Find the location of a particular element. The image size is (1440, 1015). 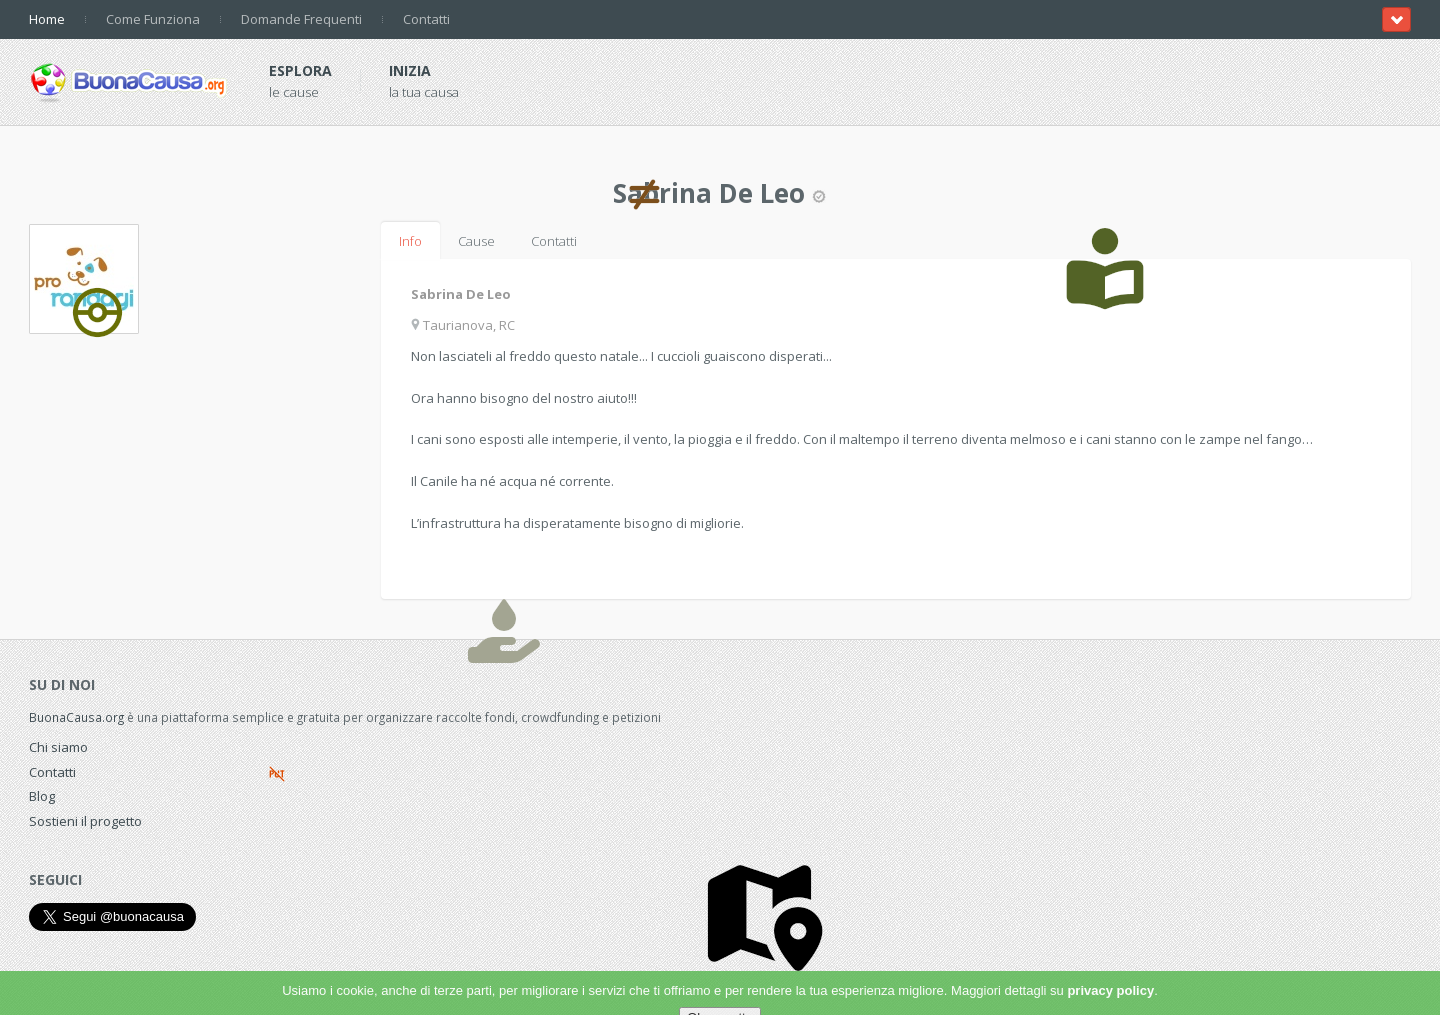

access pokémon collection or inventory is located at coordinates (97, 312).